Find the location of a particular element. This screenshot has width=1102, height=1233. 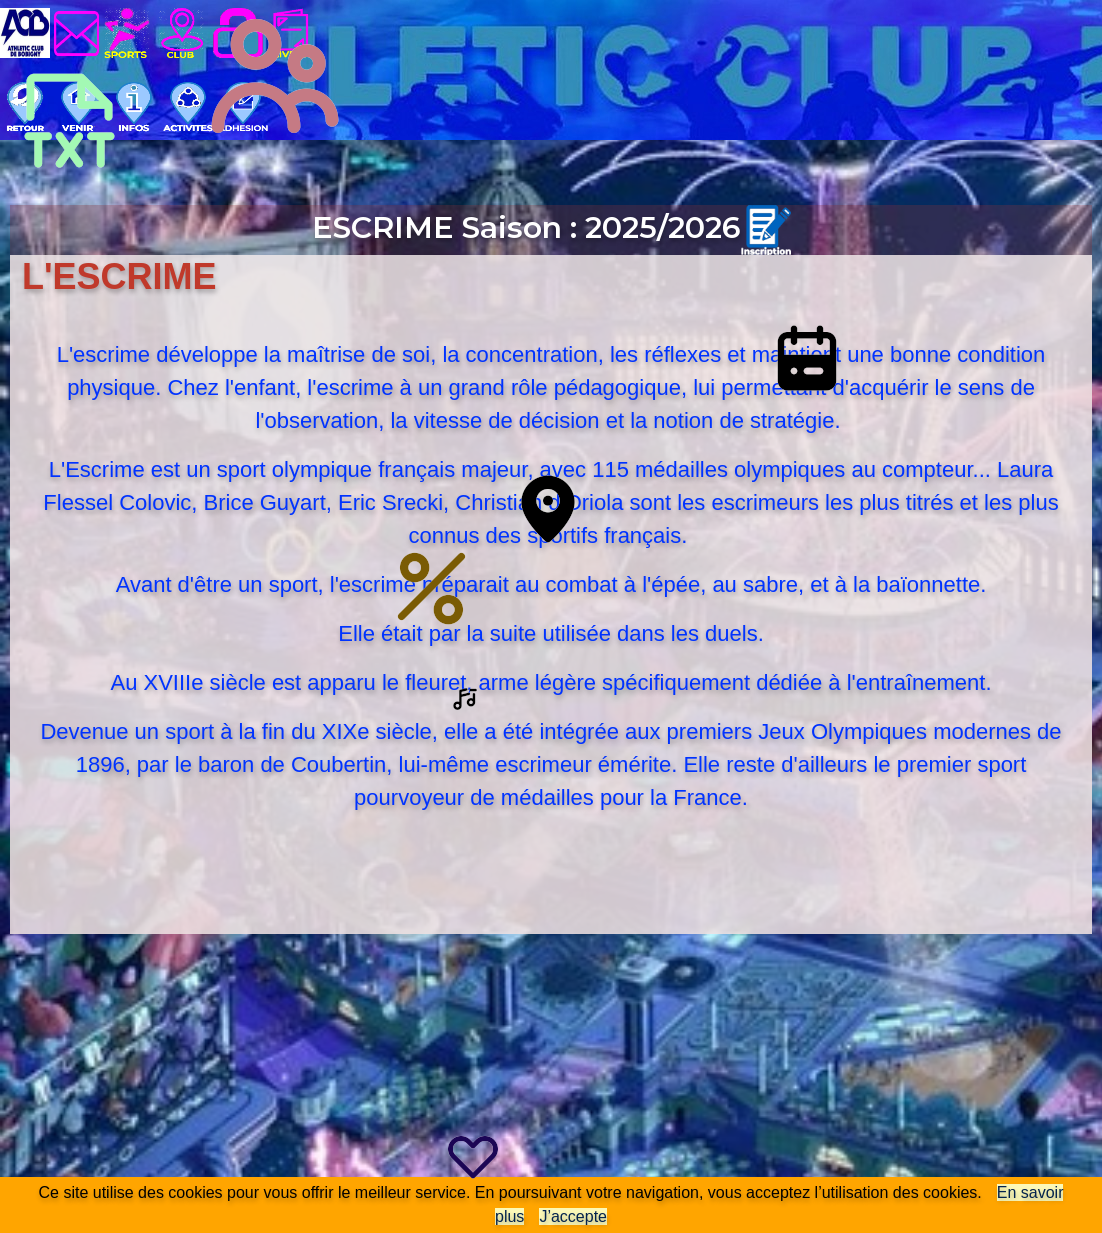

view discount or sale information is located at coordinates (431, 586).